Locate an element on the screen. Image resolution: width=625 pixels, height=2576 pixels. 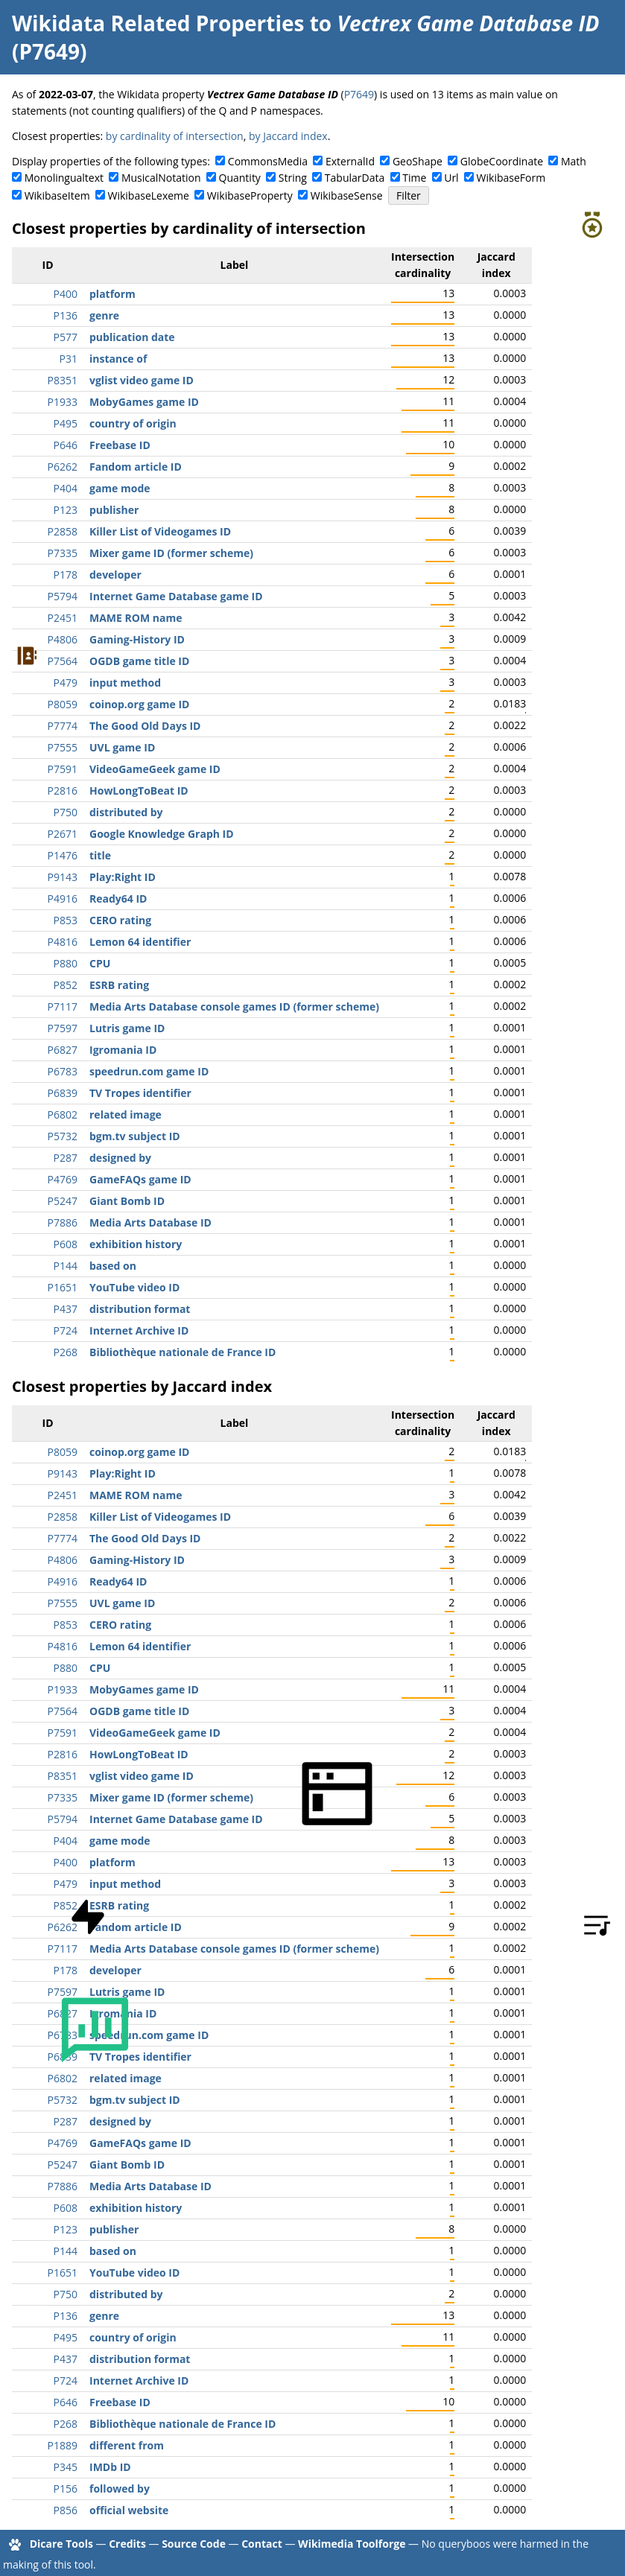
open terminal or command line interface is located at coordinates (337, 1793).